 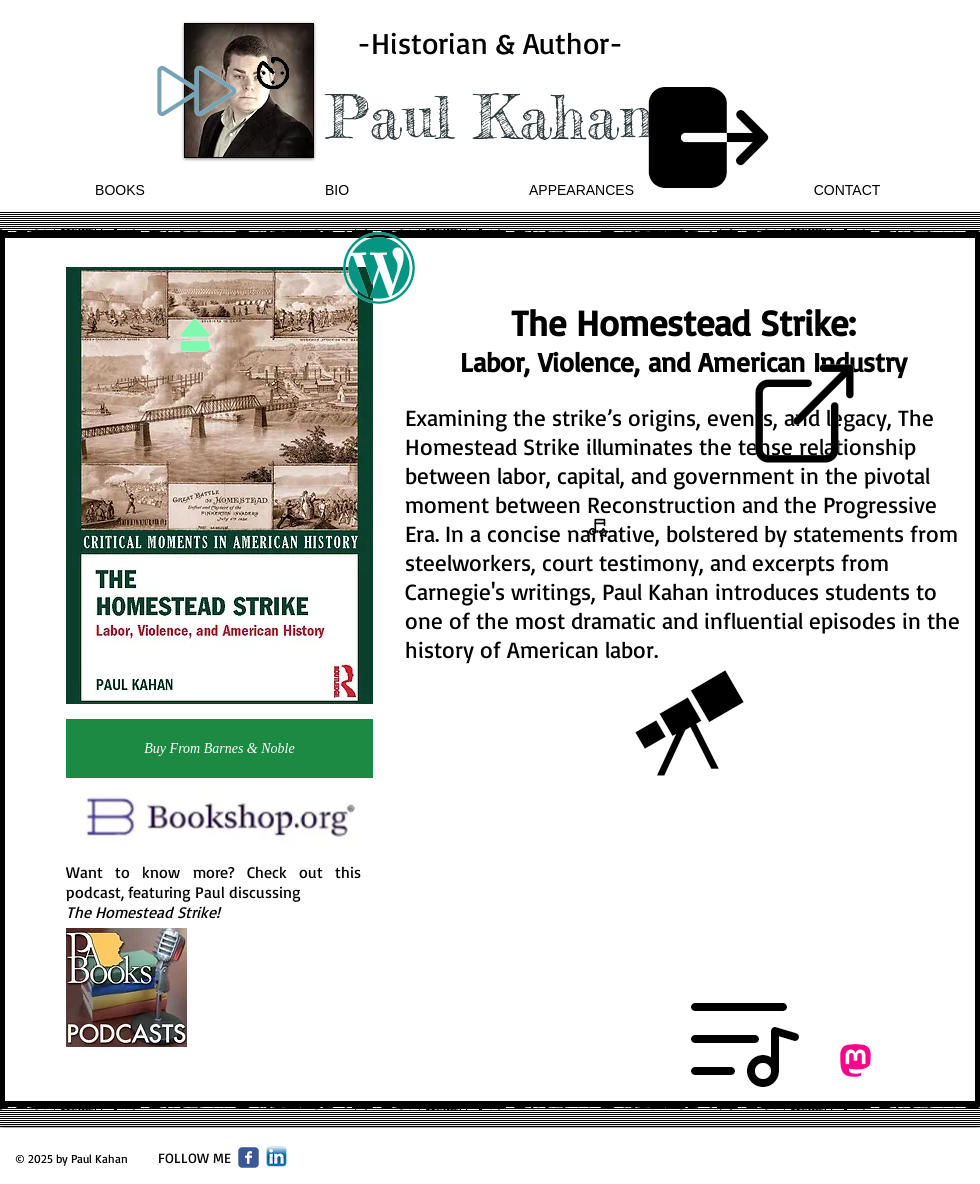 What do you see at coordinates (191, 91) in the screenshot?
I see `fast-forward through media content` at bounding box center [191, 91].